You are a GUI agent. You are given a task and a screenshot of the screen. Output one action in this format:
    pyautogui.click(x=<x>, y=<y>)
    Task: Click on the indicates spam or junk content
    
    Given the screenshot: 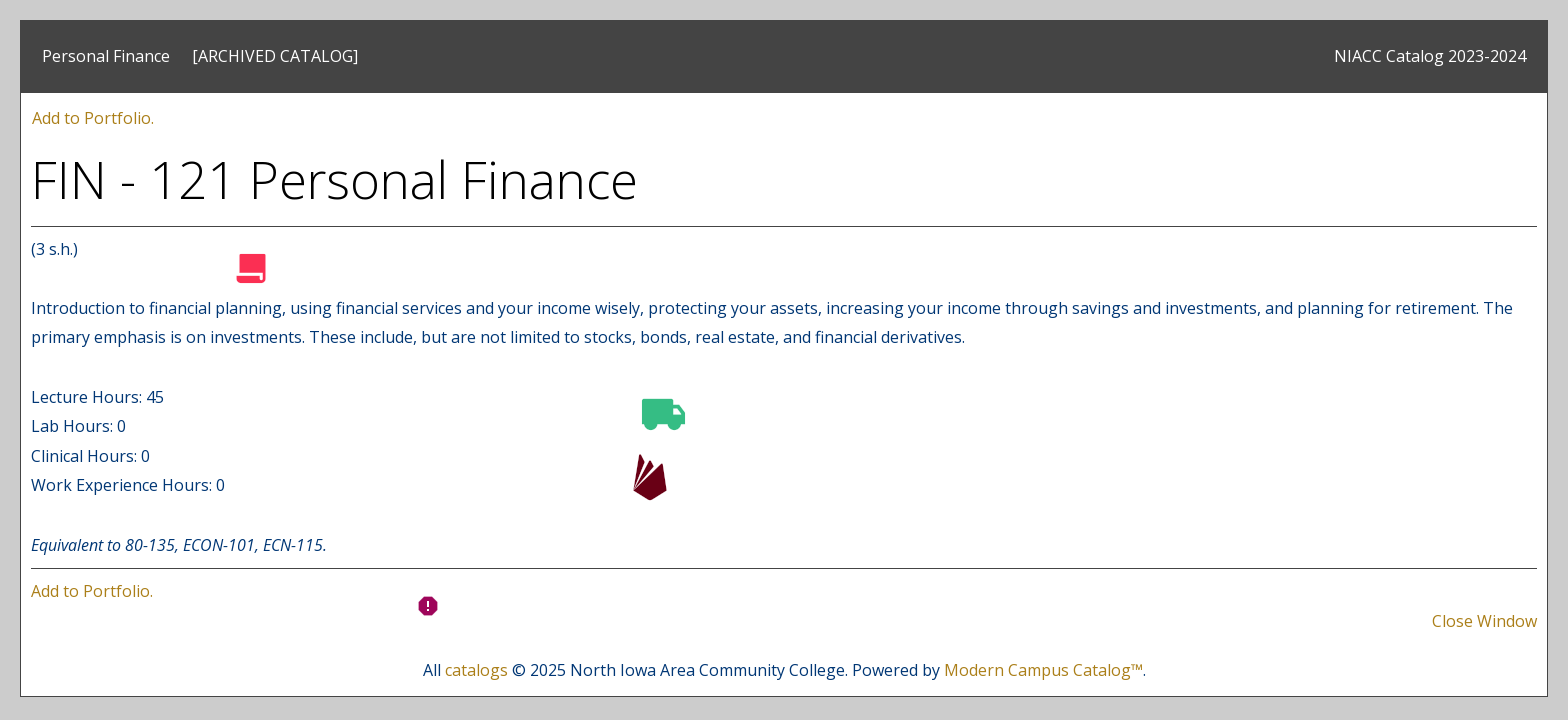 What is the action you would take?
    pyautogui.click(x=428, y=606)
    